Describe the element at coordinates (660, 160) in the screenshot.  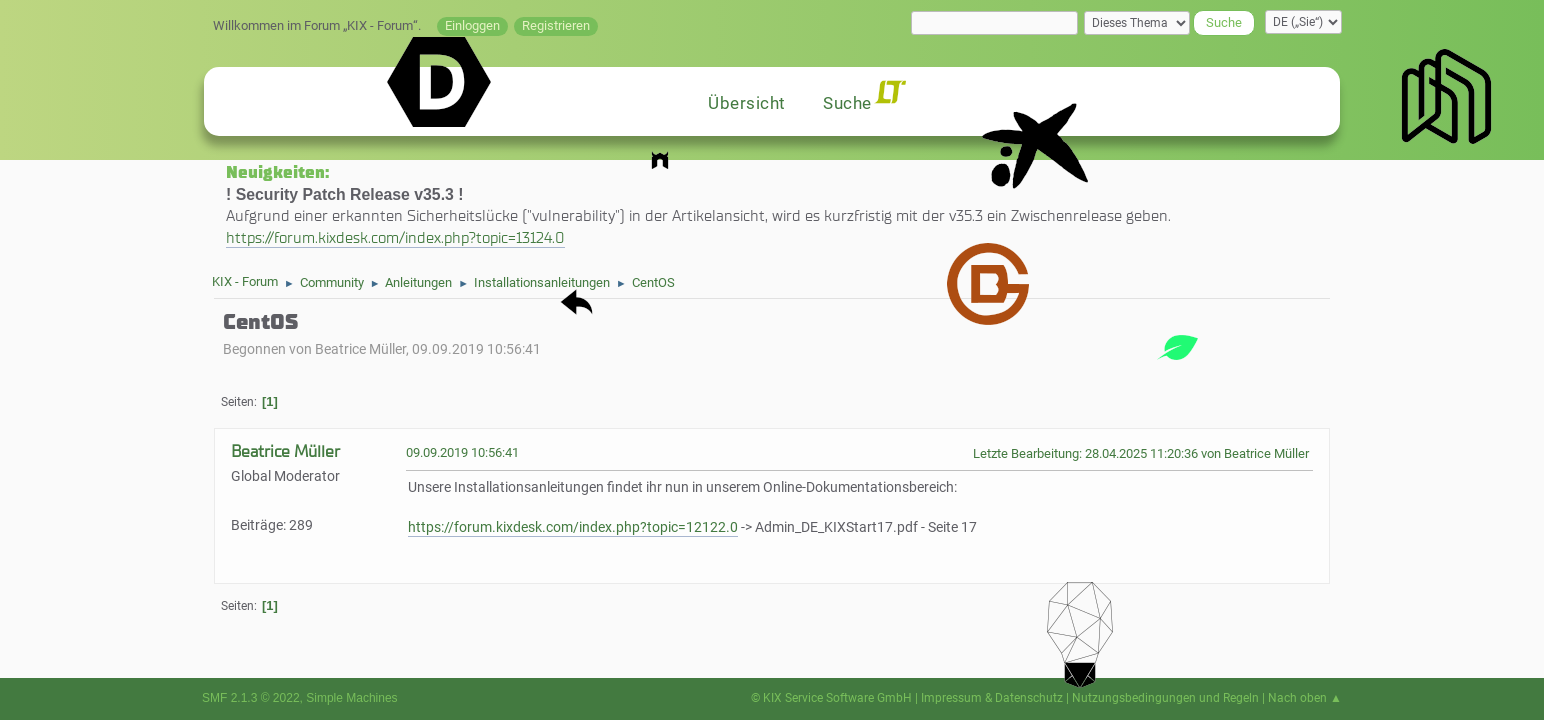
I see `nodemon development tool logo` at that location.